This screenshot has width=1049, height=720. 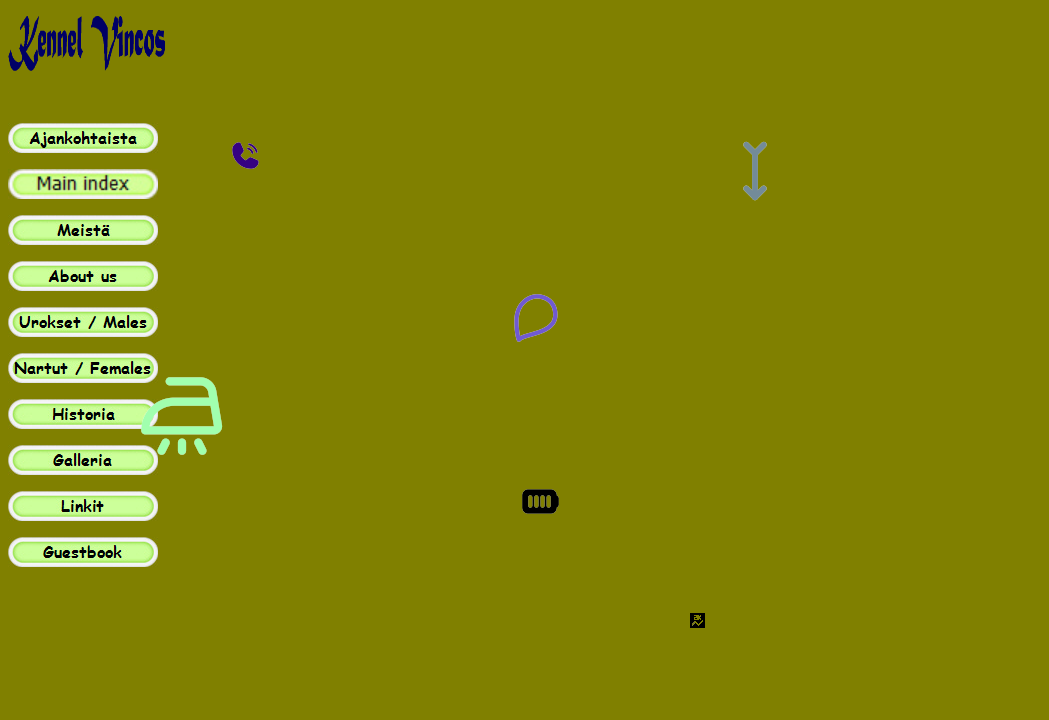 I want to click on make a phone call, so click(x=246, y=155).